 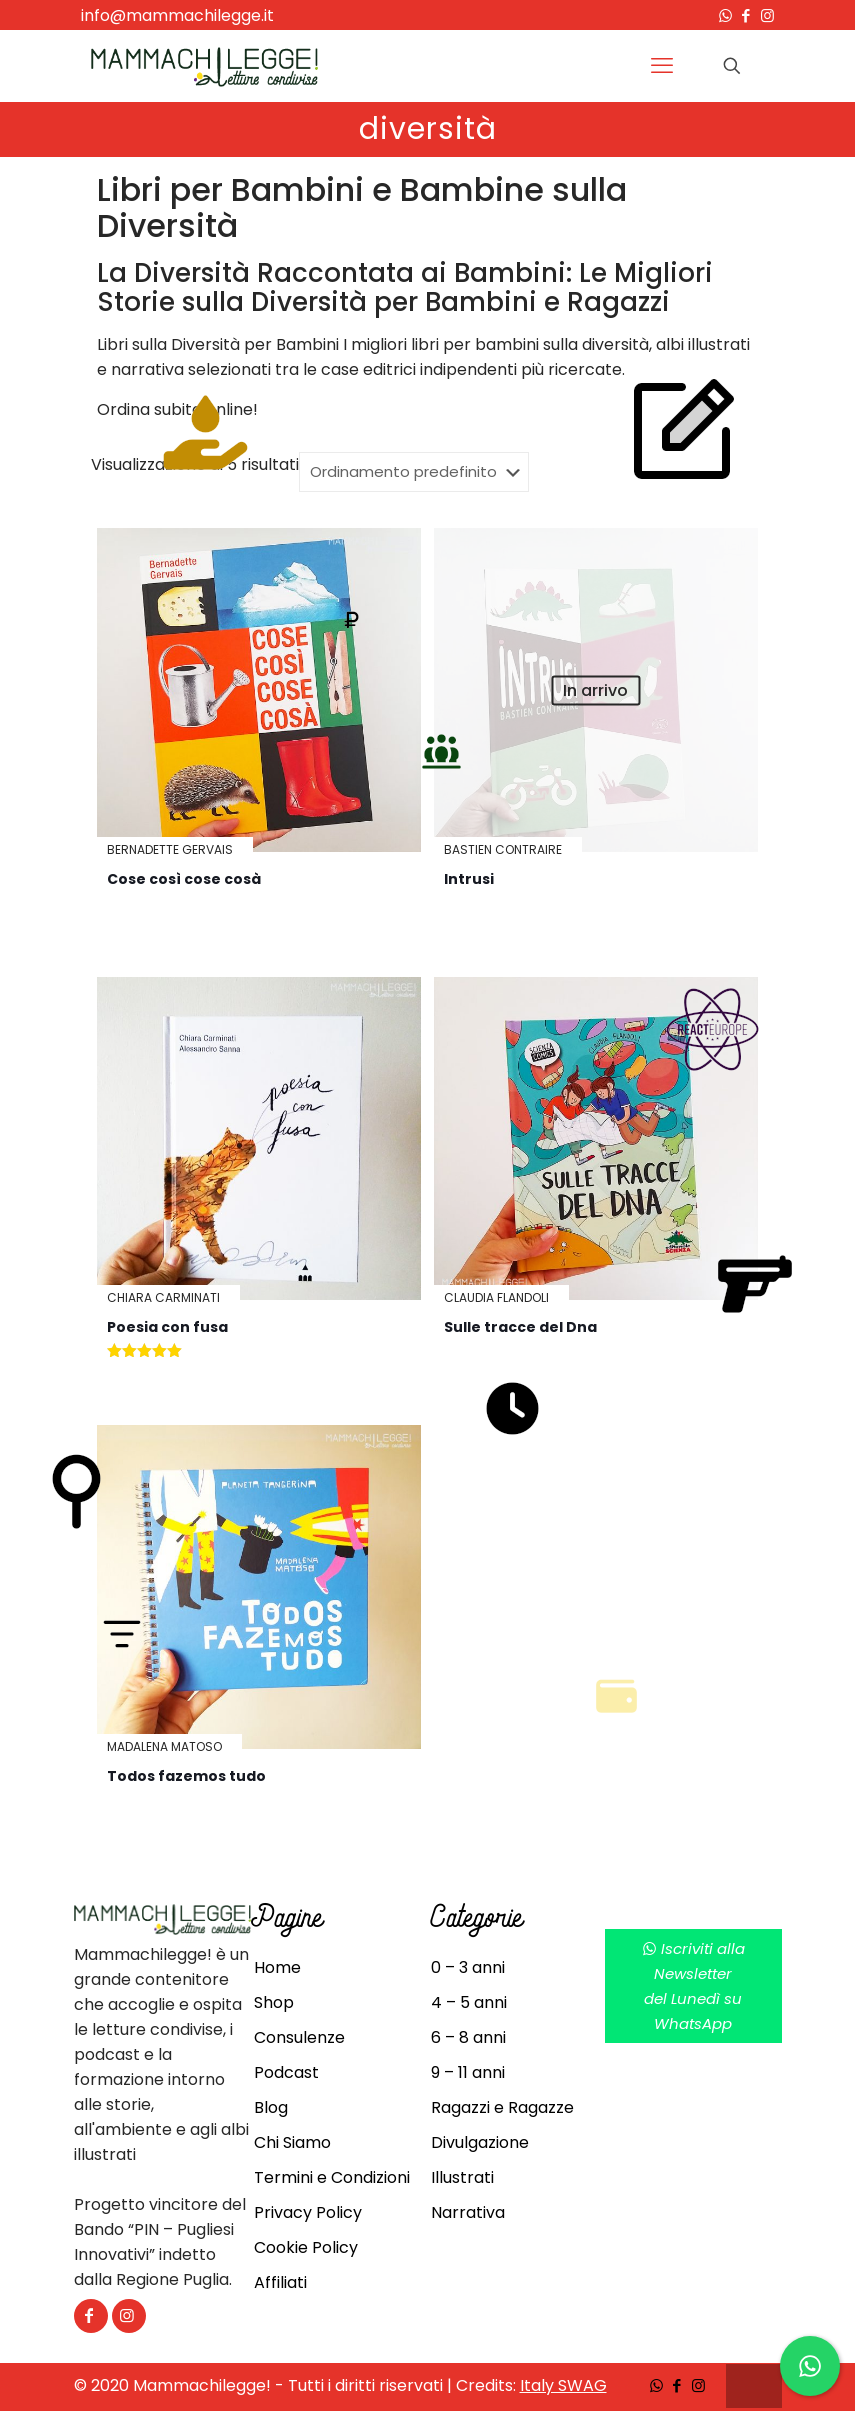 What do you see at coordinates (682, 431) in the screenshot?
I see `compose a new note` at bounding box center [682, 431].